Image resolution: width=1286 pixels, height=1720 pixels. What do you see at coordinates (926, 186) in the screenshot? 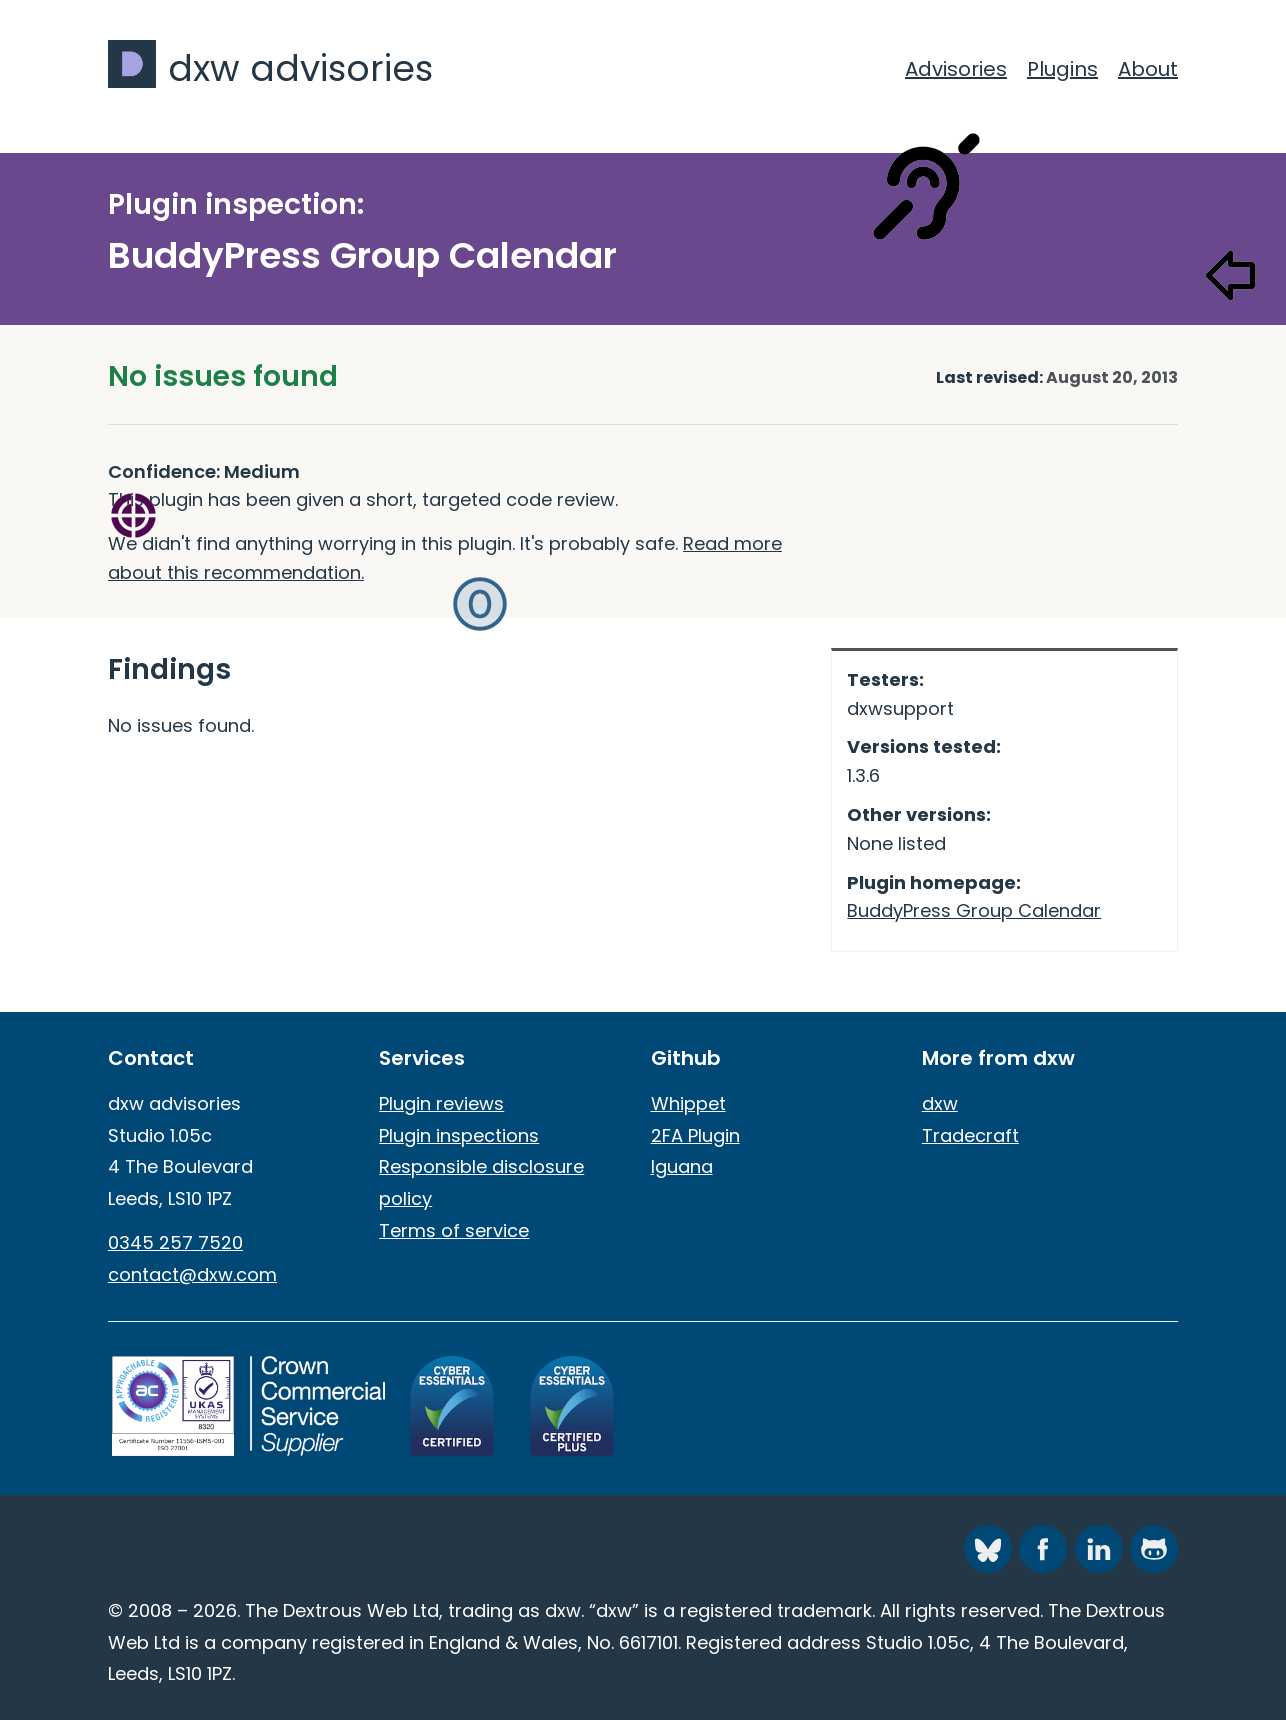
I see `indicates deaf or hard of hearing accessibility option` at bounding box center [926, 186].